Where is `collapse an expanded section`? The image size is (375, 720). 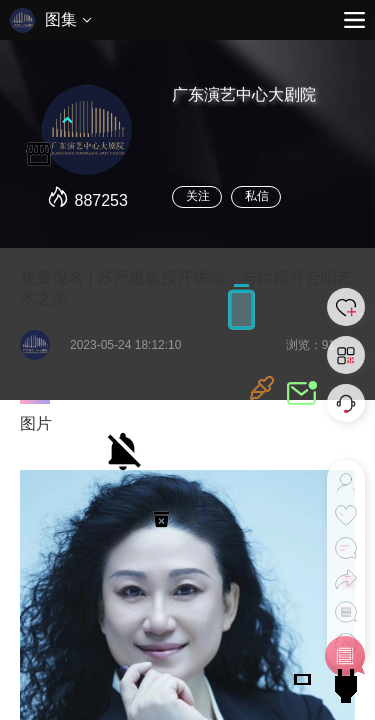 collapse an expanded section is located at coordinates (67, 120).